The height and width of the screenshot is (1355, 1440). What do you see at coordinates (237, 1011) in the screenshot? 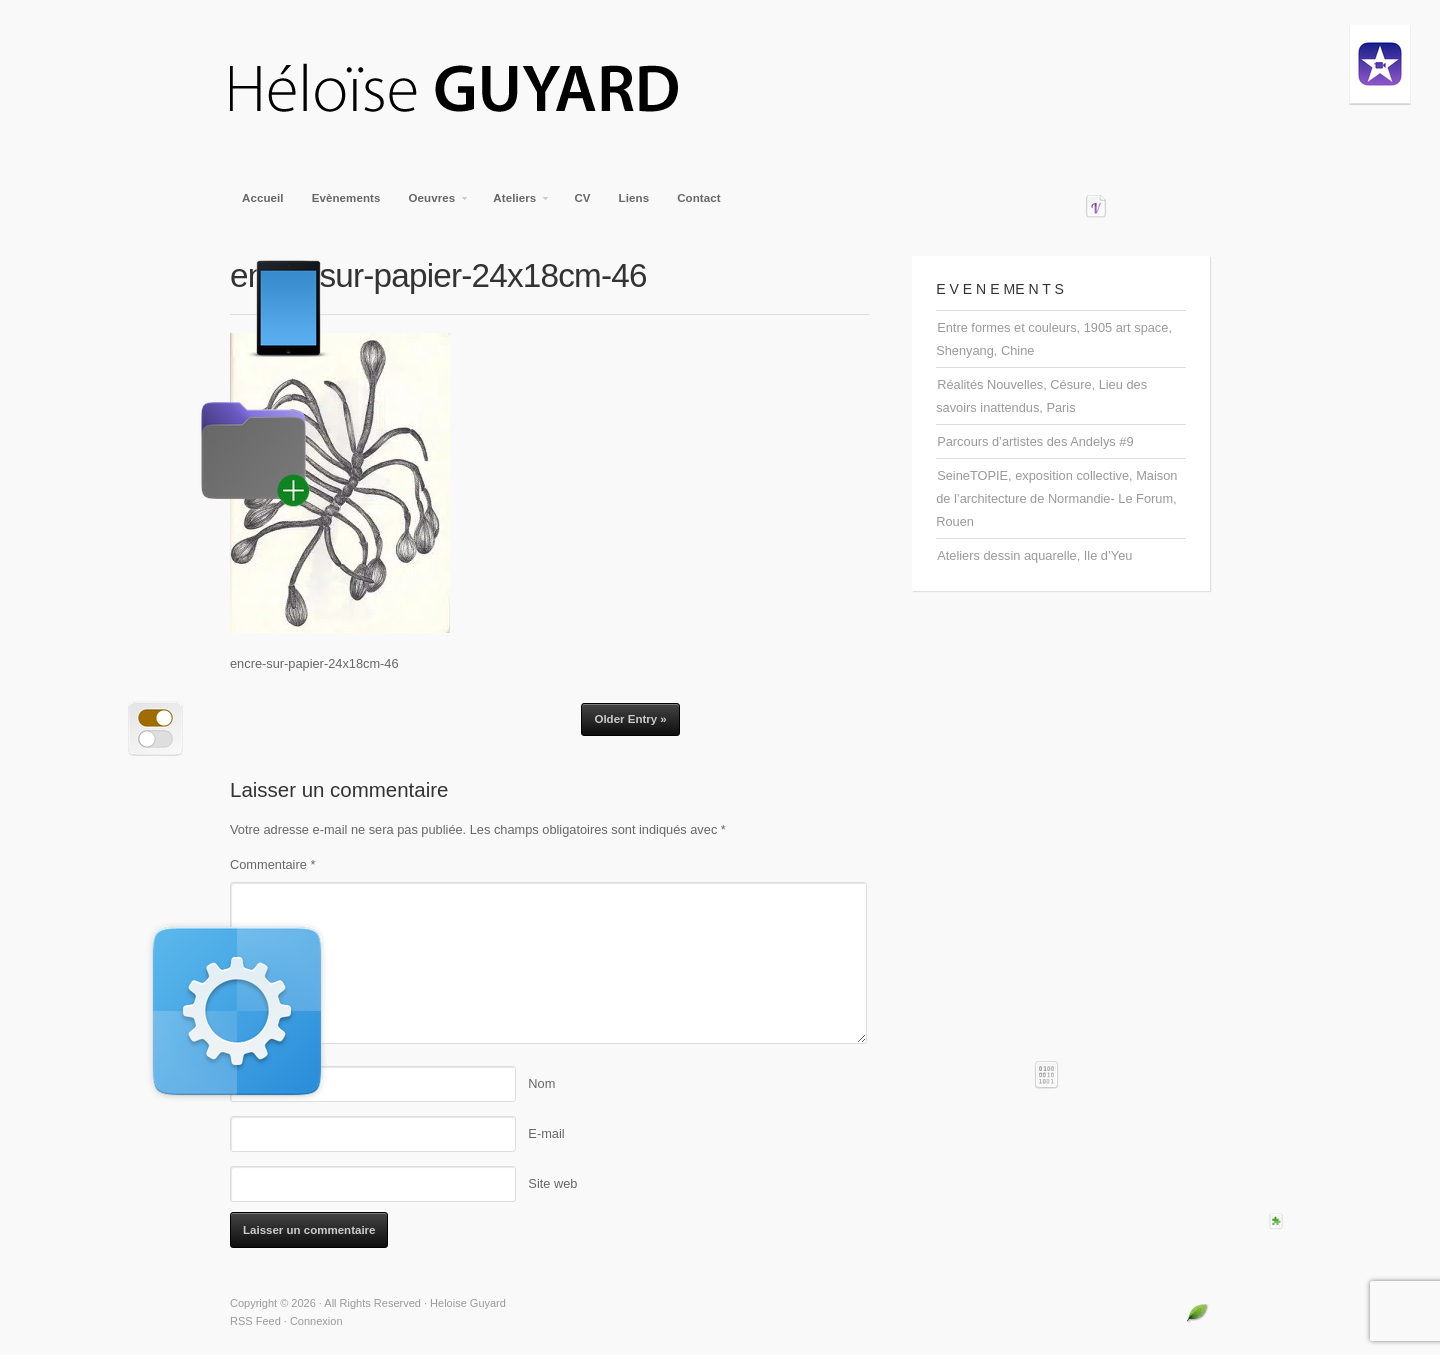
I see `windows executable file type indicator` at bounding box center [237, 1011].